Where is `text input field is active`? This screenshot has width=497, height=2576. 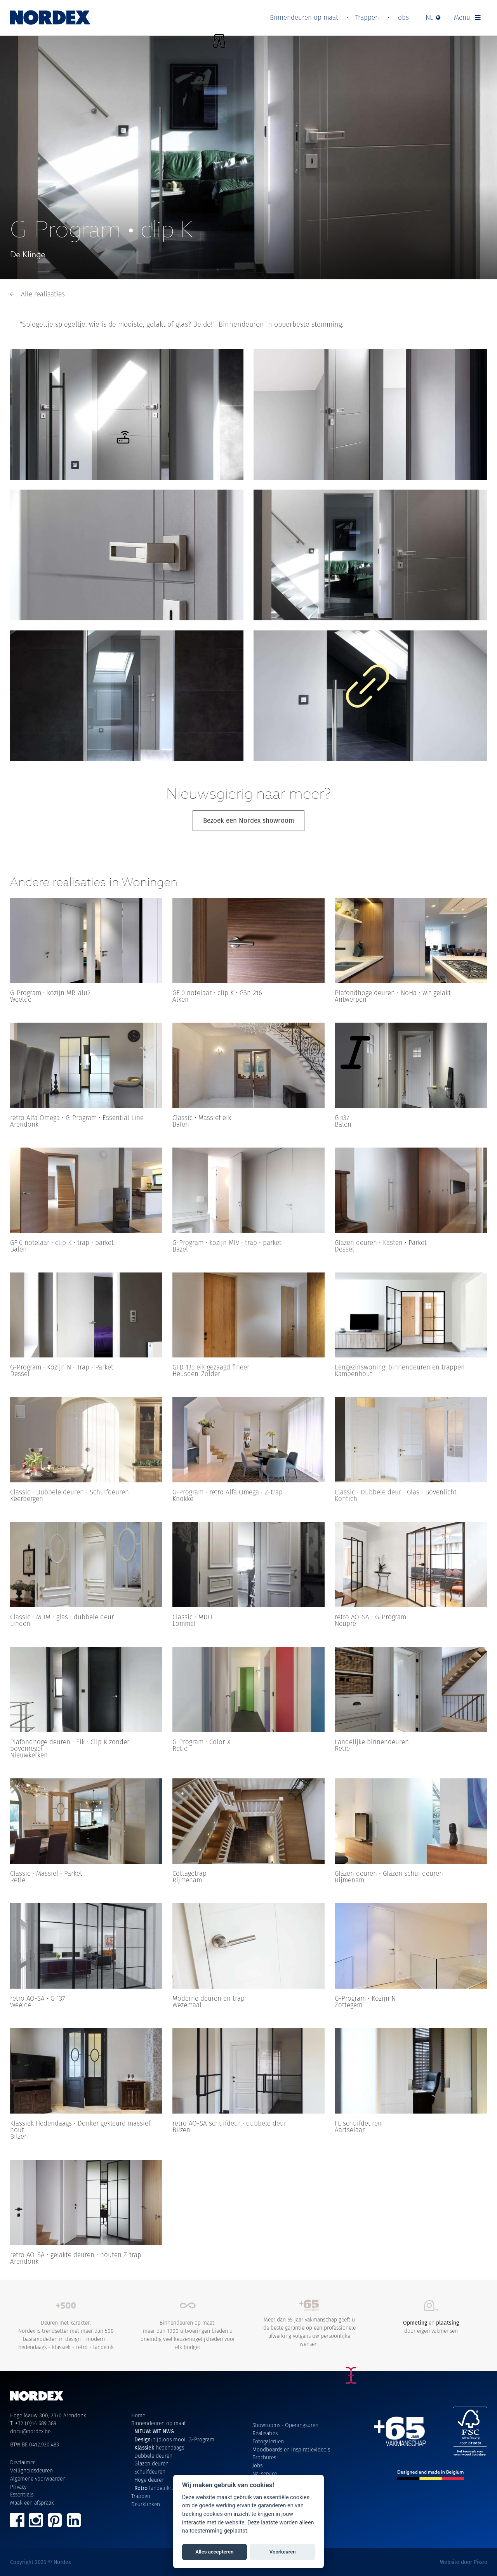 text input field is active is located at coordinates (351, 2375).